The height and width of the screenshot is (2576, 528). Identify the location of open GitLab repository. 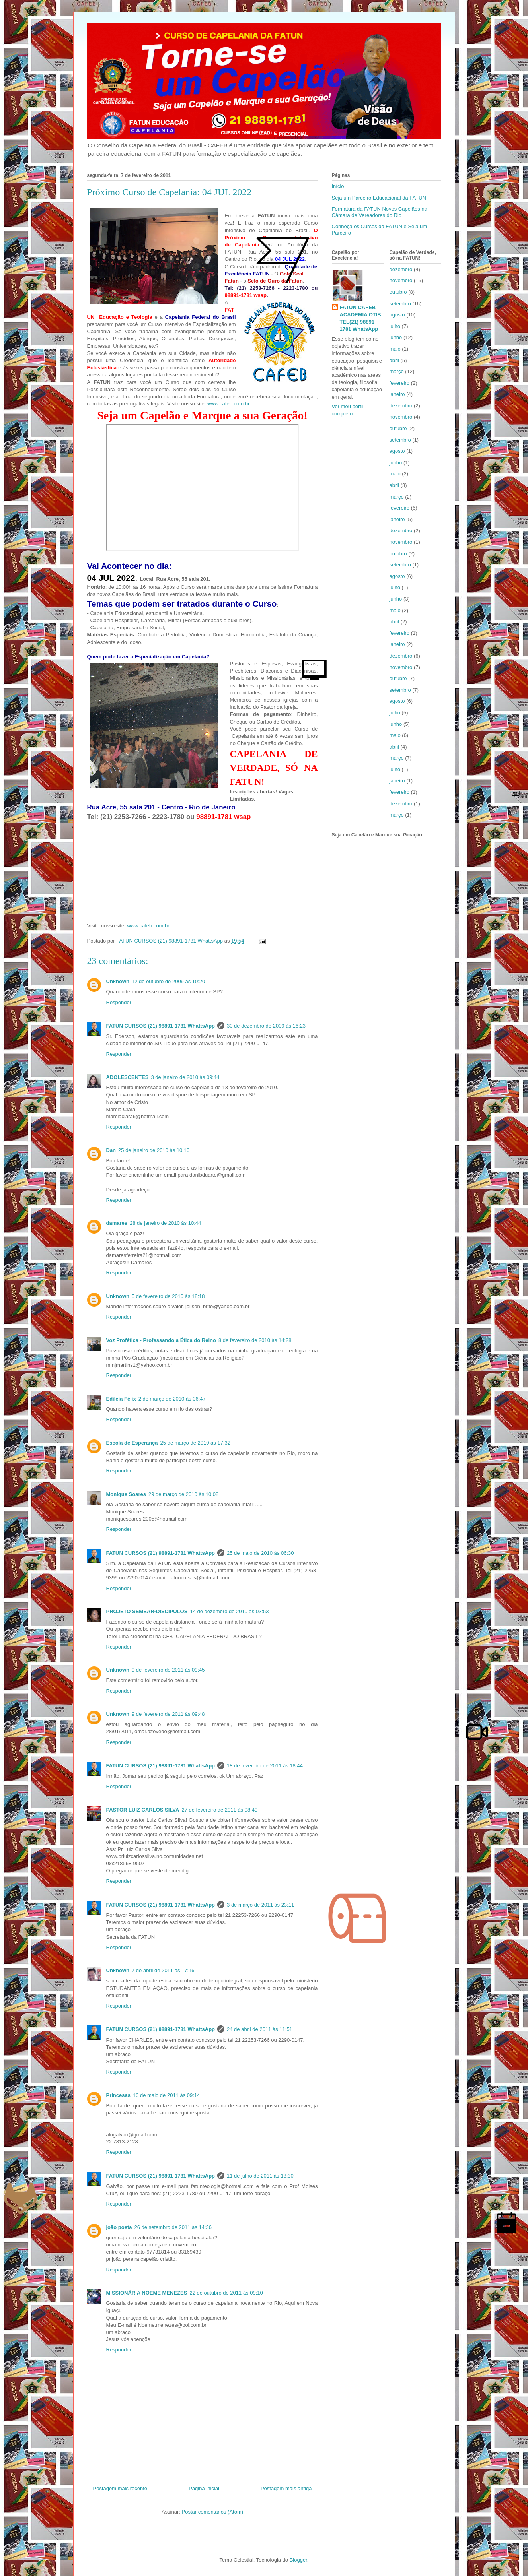
(20, 2198).